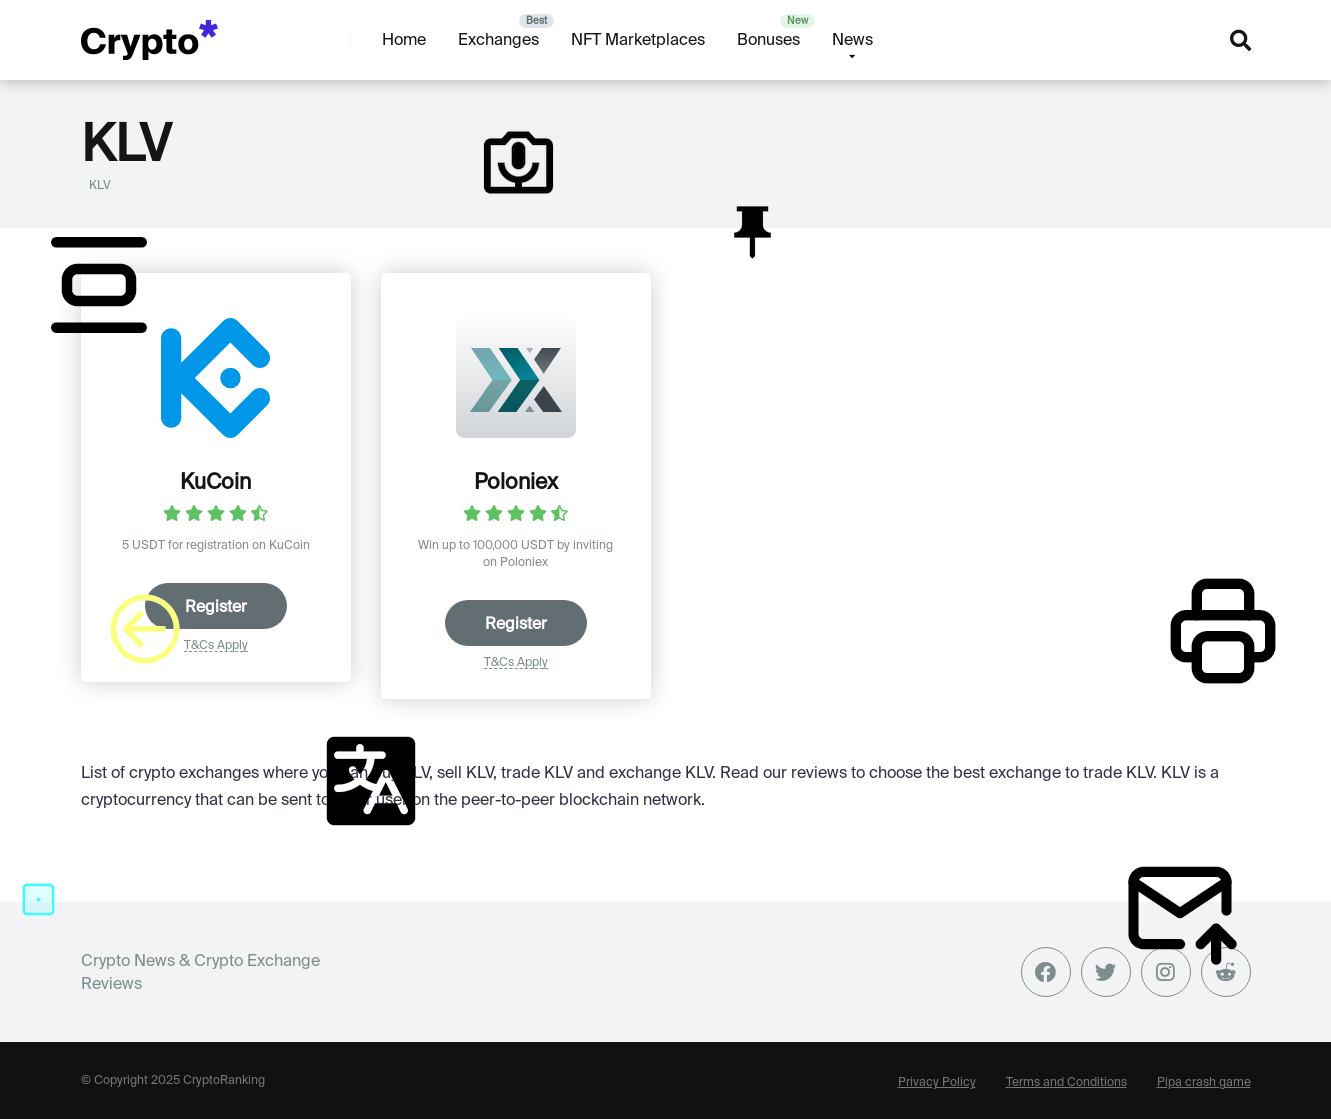  I want to click on translate text to another language, so click(371, 781).